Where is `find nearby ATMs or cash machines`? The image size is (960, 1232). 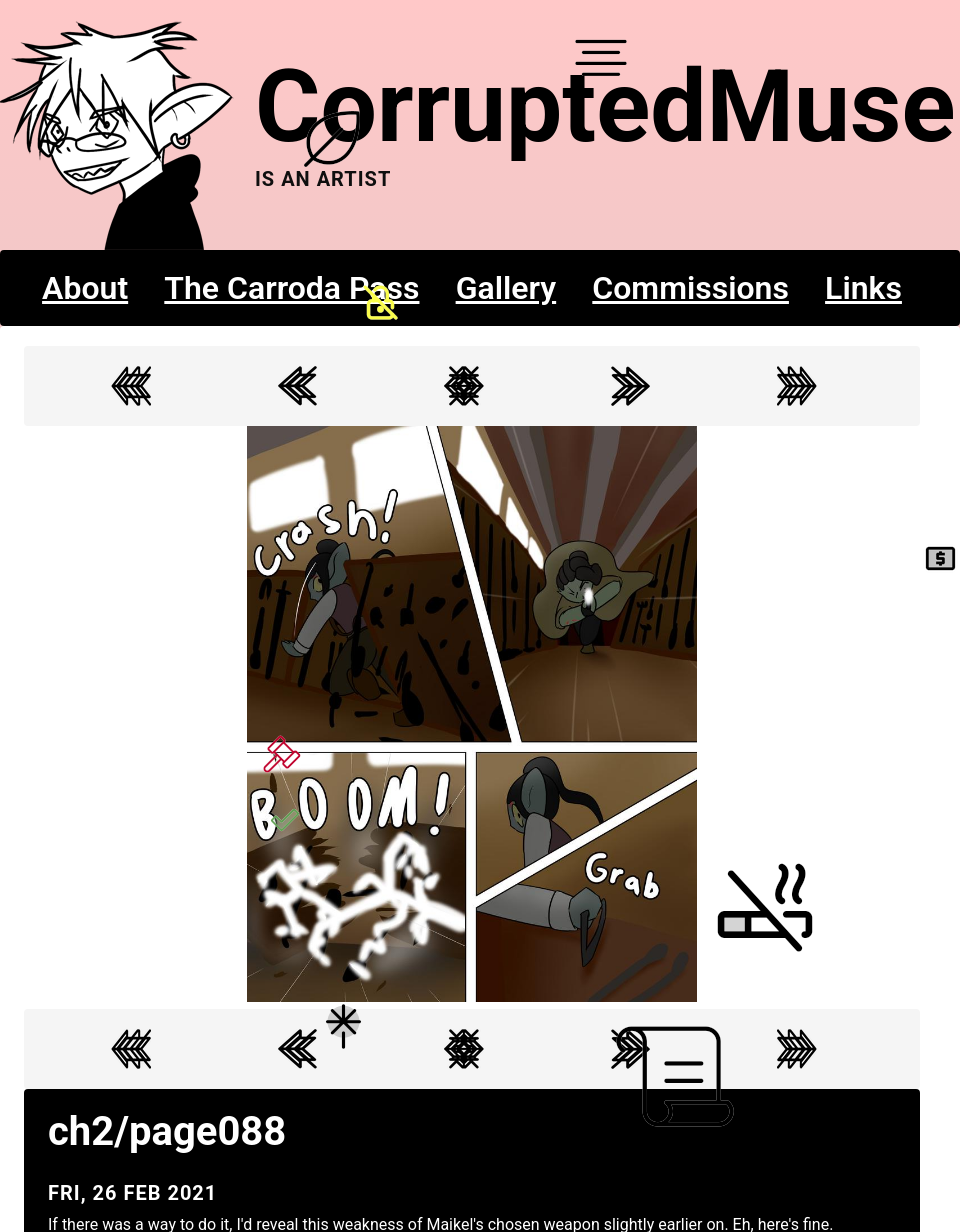
find nearby ATMs or cash machines is located at coordinates (940, 558).